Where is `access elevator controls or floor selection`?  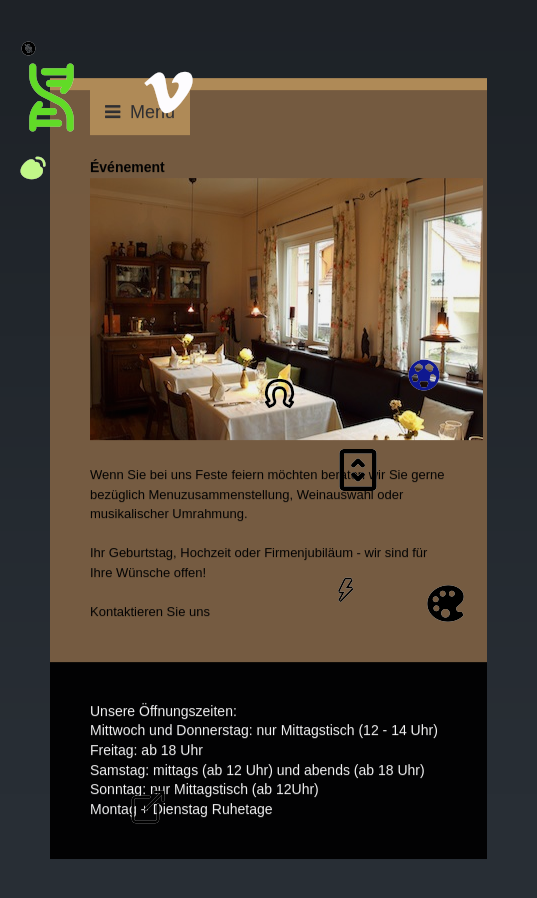 access elevator controls or floor selection is located at coordinates (358, 470).